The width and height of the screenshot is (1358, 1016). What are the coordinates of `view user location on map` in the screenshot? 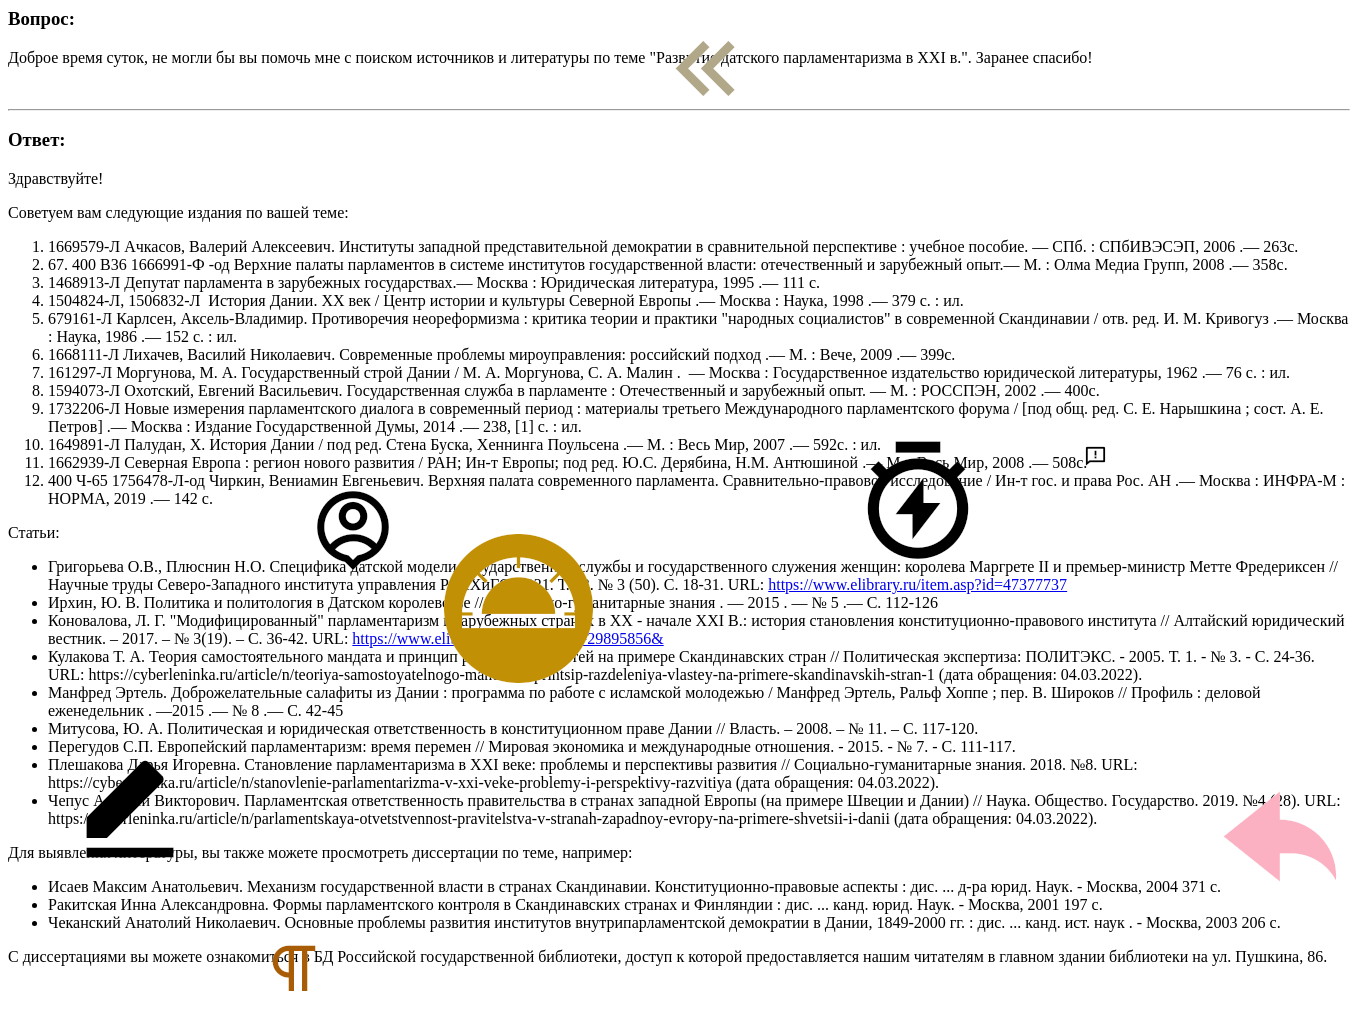 It's located at (353, 527).